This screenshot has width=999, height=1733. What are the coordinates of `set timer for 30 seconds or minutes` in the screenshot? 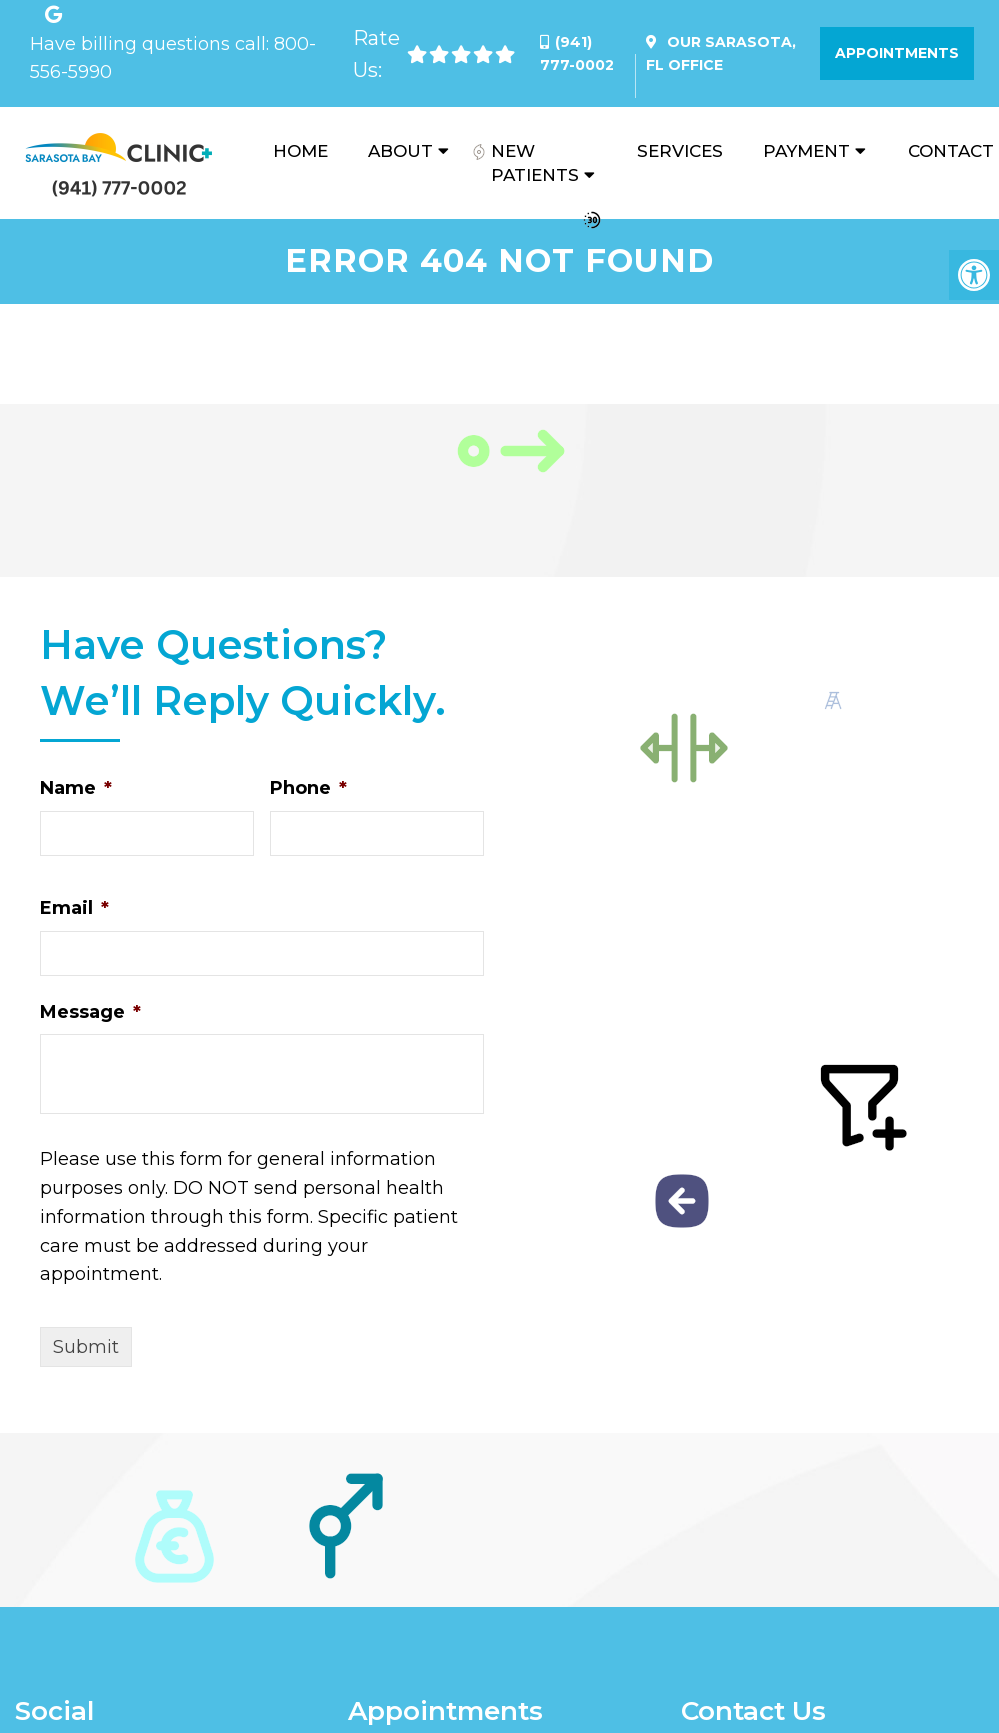 It's located at (592, 220).